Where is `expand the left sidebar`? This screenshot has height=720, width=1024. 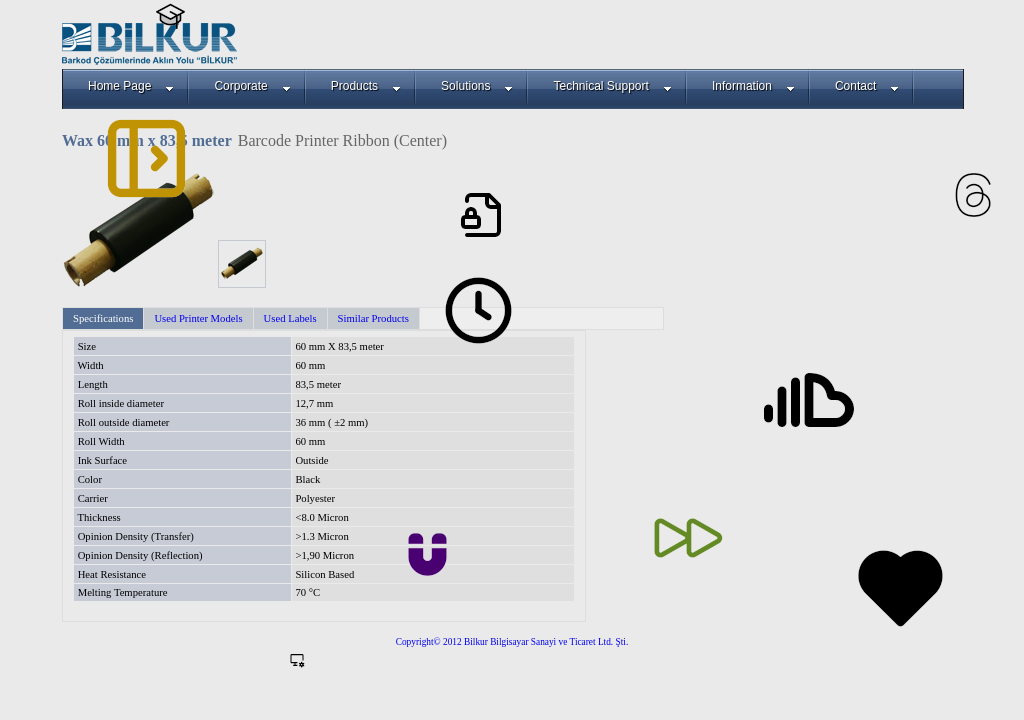 expand the left sidebar is located at coordinates (146, 158).